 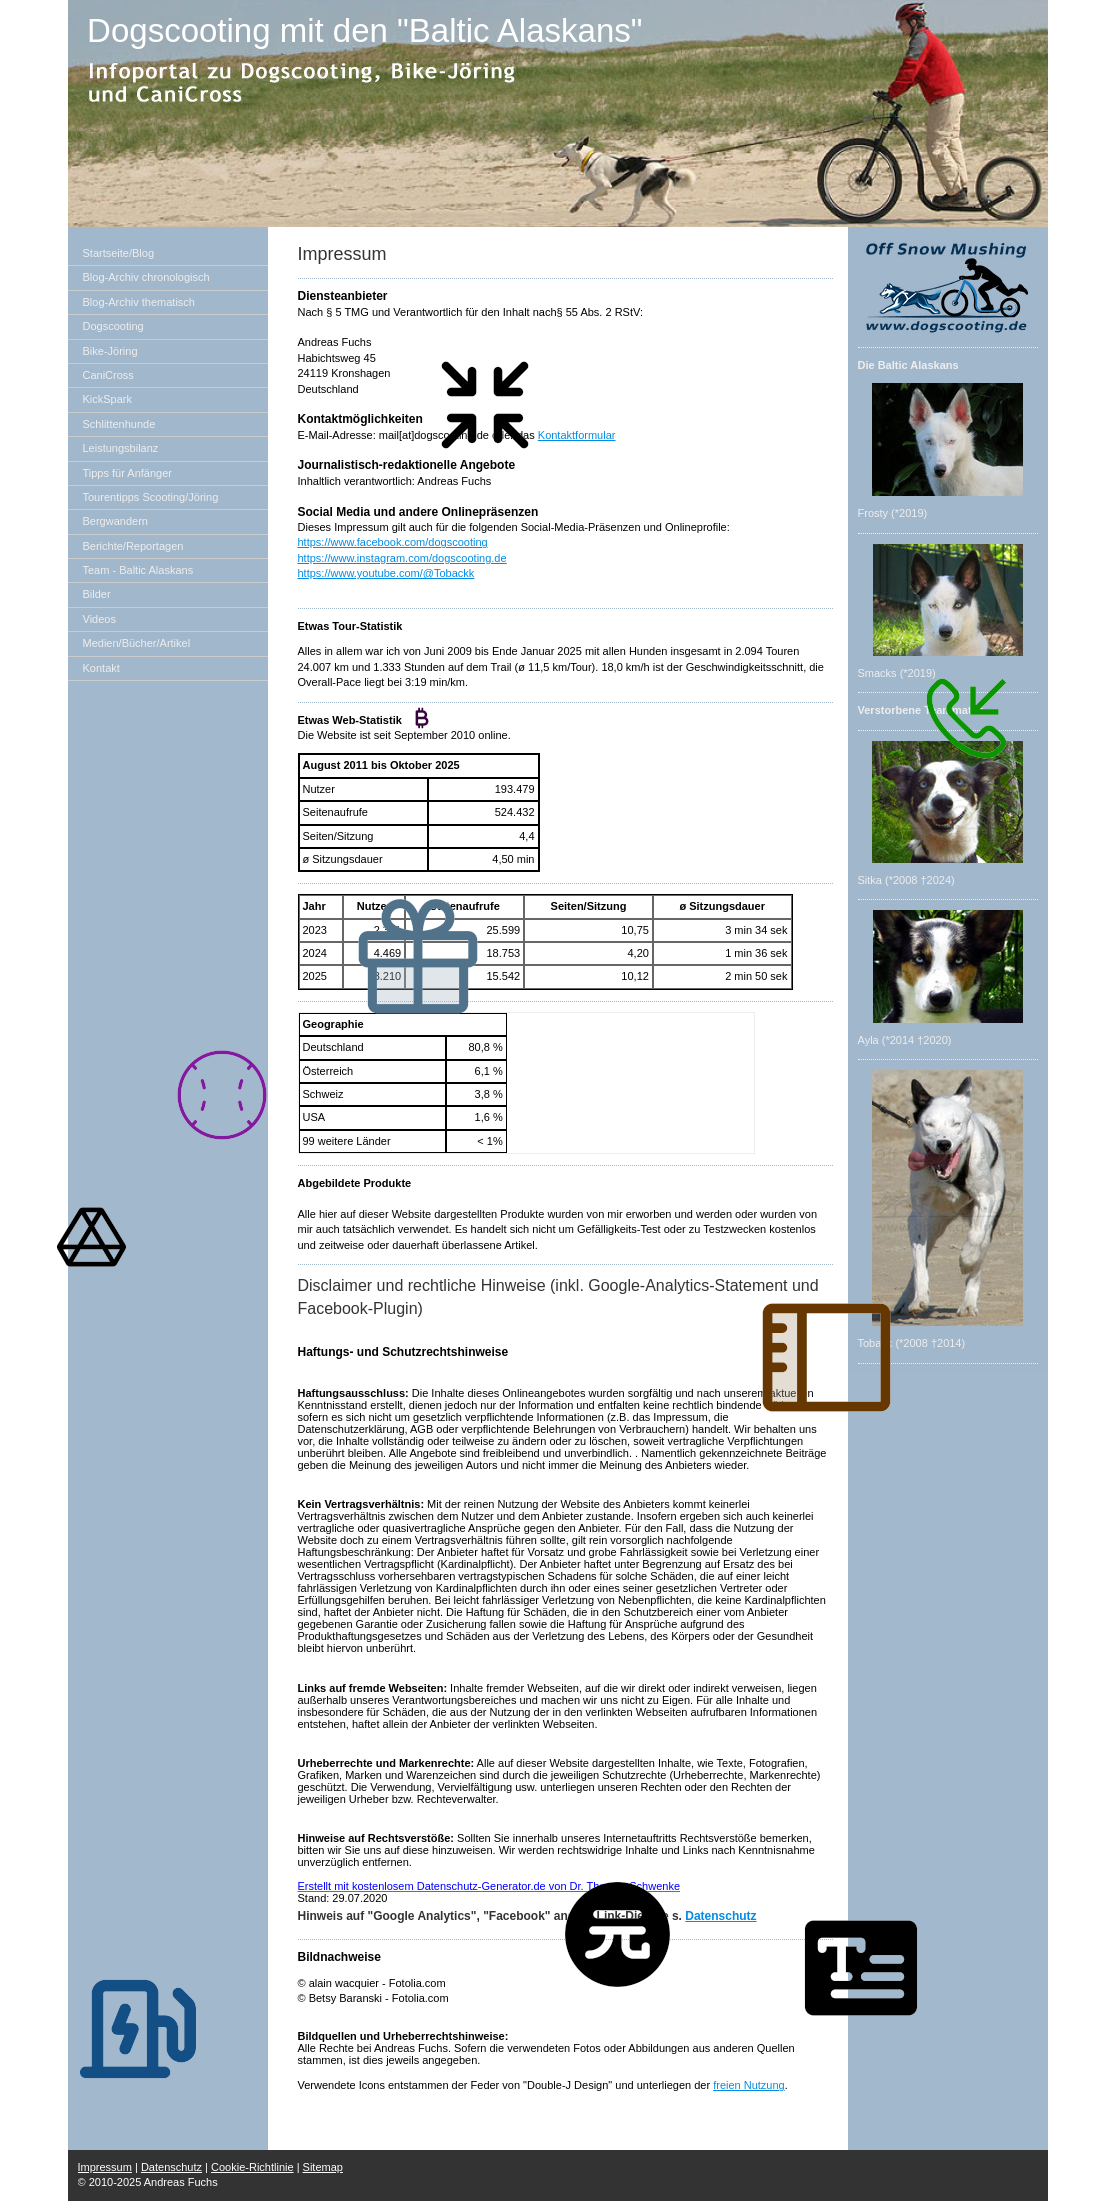 What do you see at coordinates (966, 718) in the screenshot?
I see `indicates an incoming call` at bounding box center [966, 718].